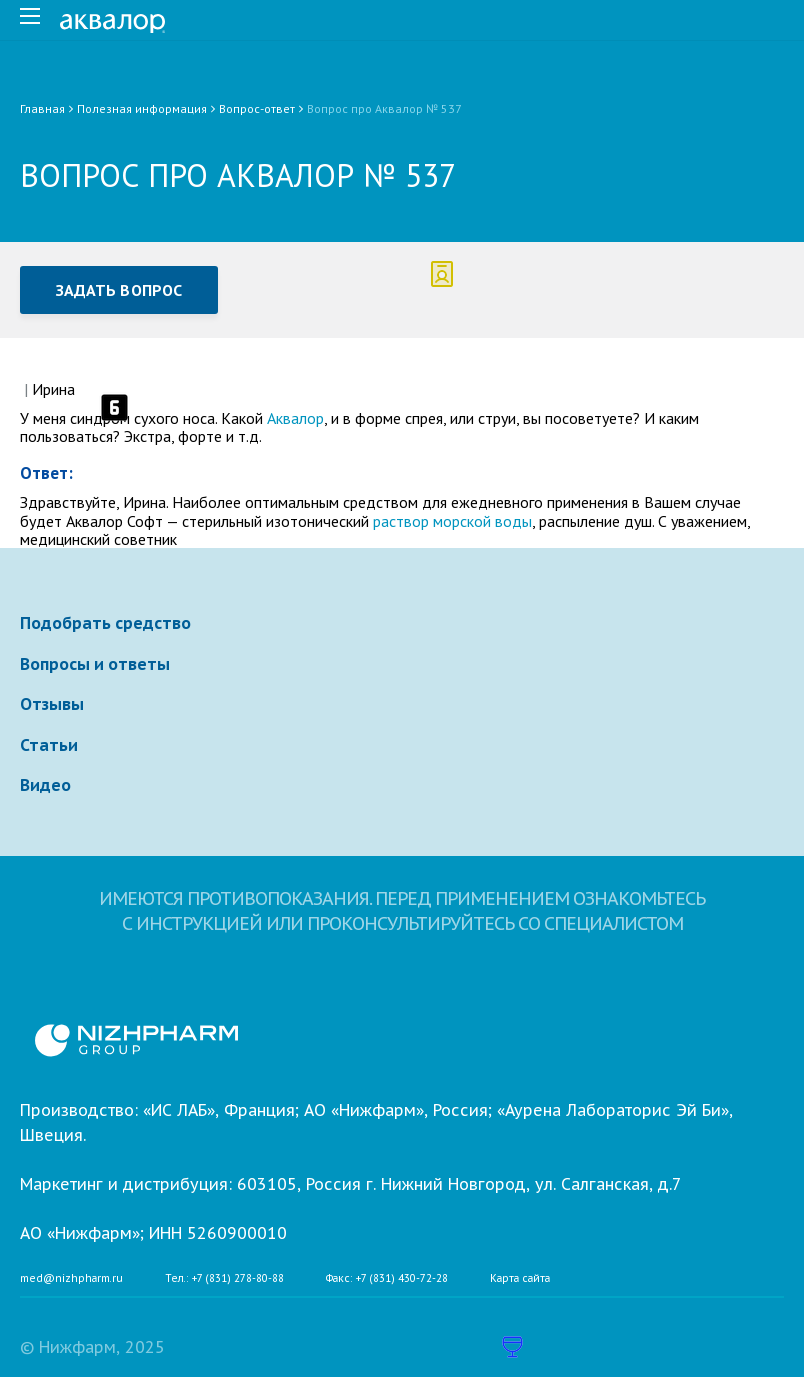 This screenshot has width=804, height=1377. I want to click on browse wine or spirits menu, so click(512, 1346).